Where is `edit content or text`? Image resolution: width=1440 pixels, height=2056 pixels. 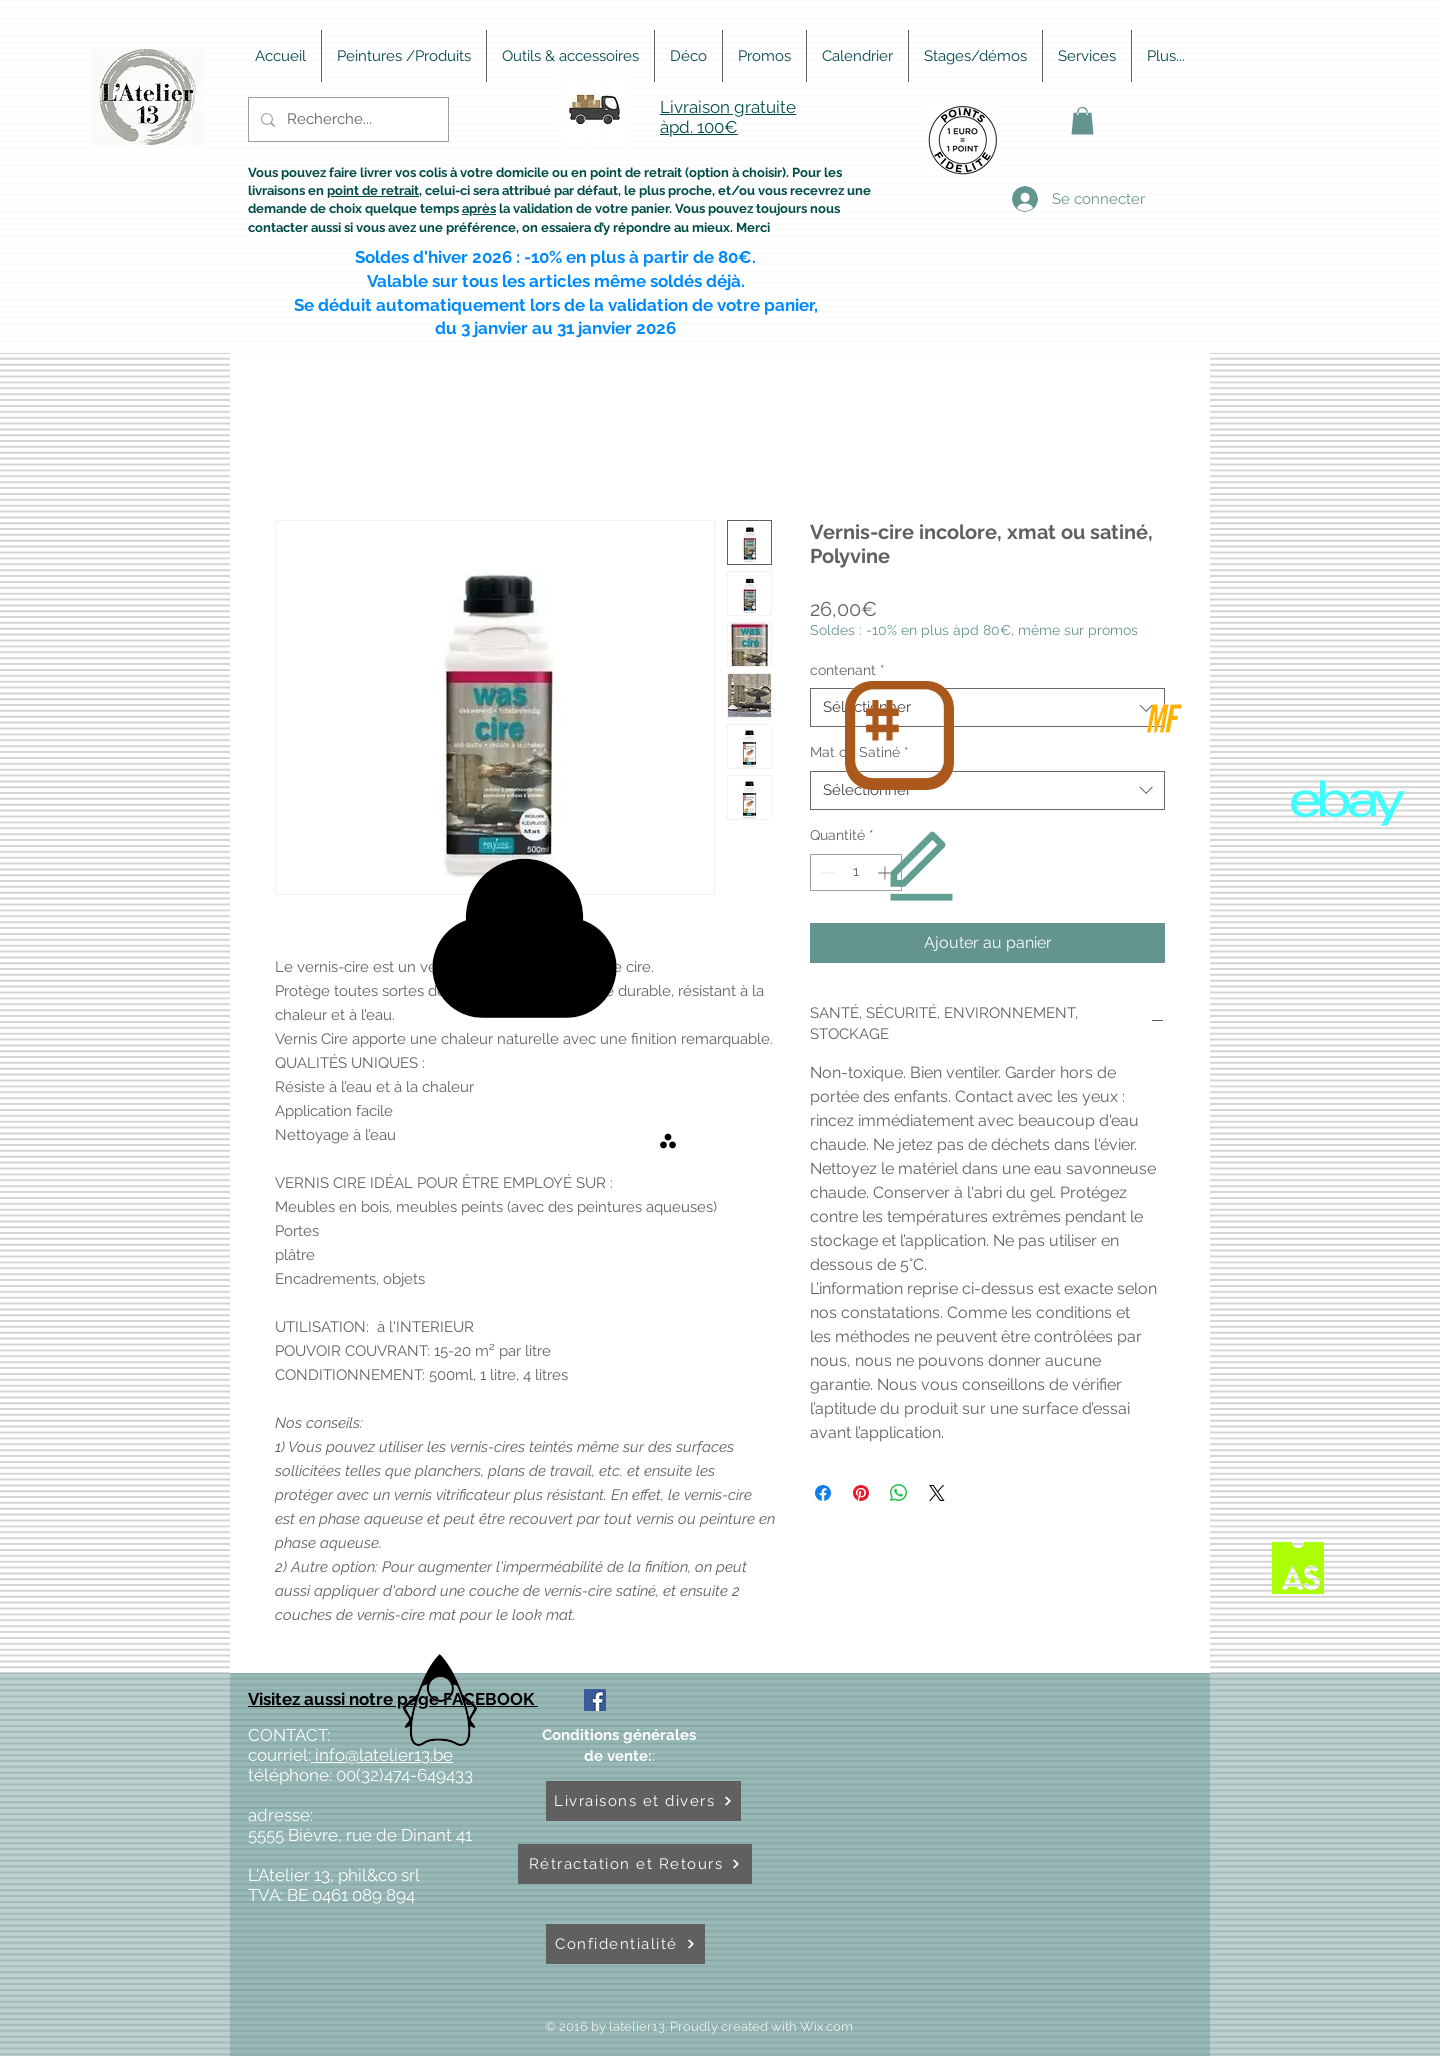
edit content or text is located at coordinates (921, 866).